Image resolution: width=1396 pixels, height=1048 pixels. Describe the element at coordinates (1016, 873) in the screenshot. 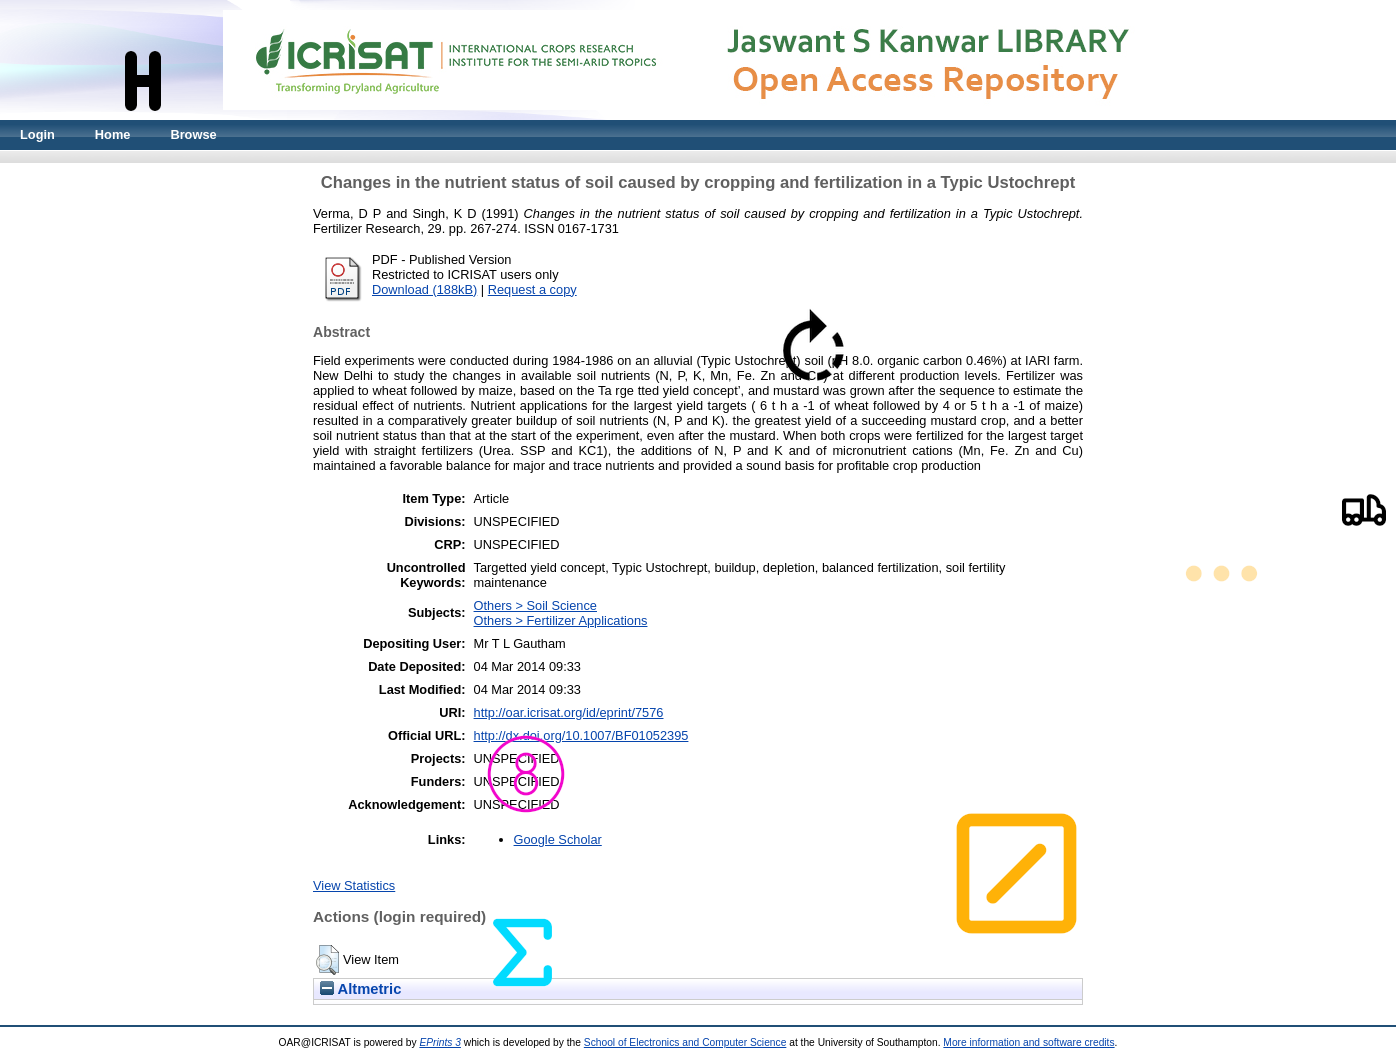

I see `indicates a file ignored in diff comparison` at that location.